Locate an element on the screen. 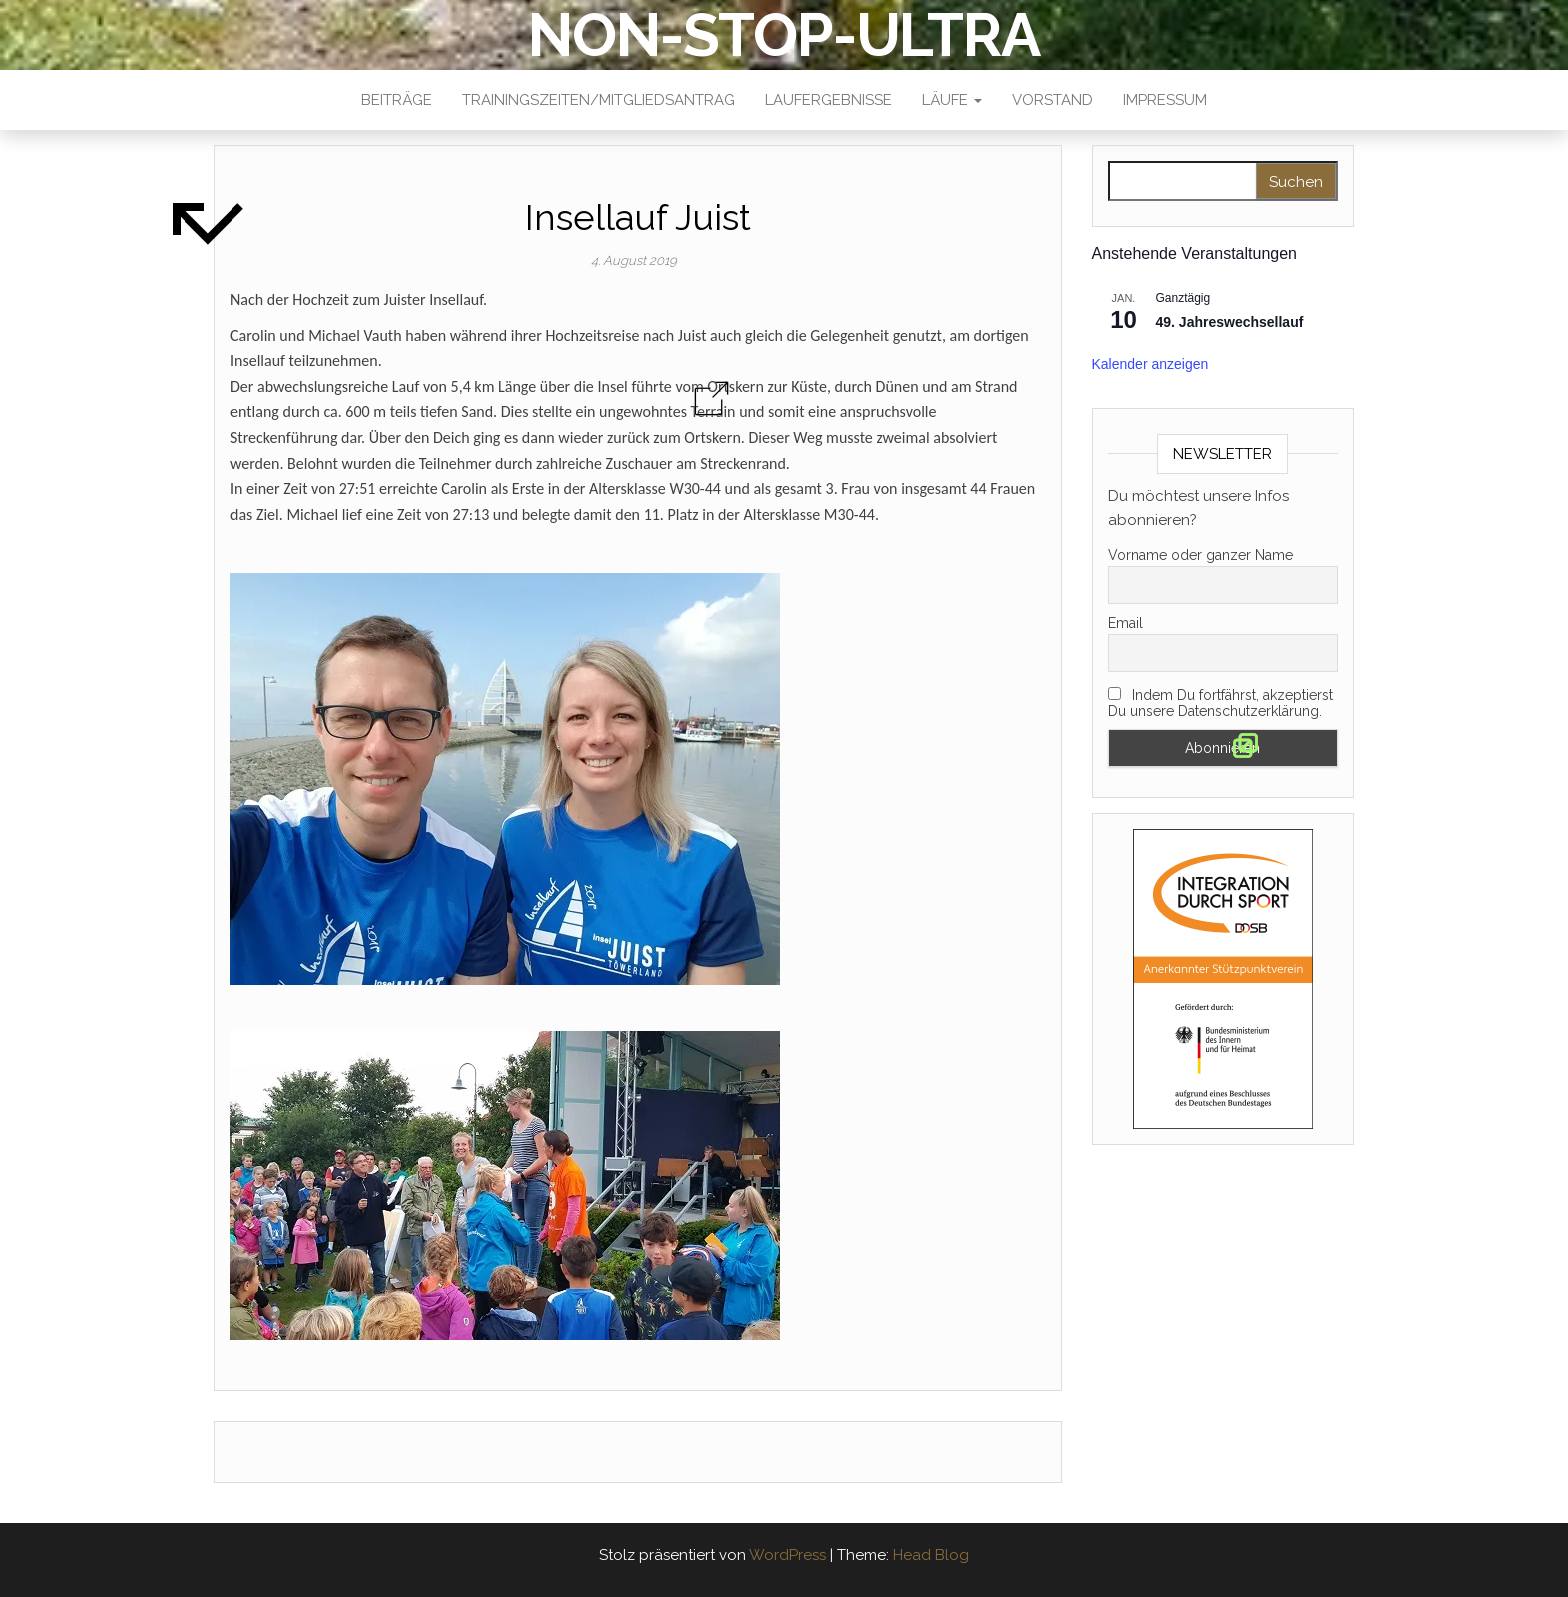  open link in new window or tab is located at coordinates (711, 398).